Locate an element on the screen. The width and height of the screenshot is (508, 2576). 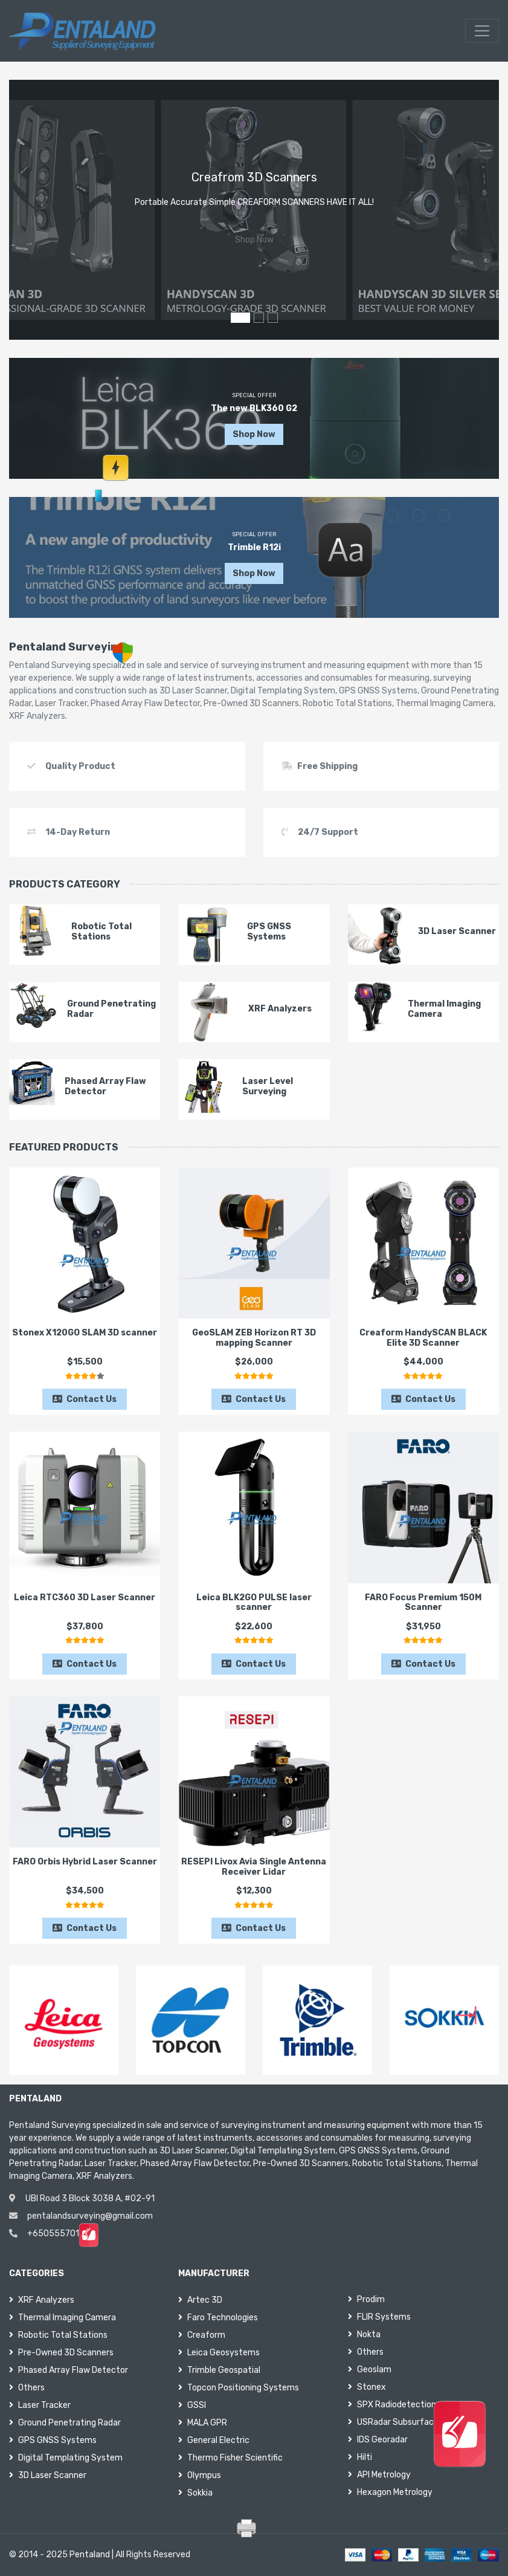
an eps vector file is located at coordinates (89, 2235).